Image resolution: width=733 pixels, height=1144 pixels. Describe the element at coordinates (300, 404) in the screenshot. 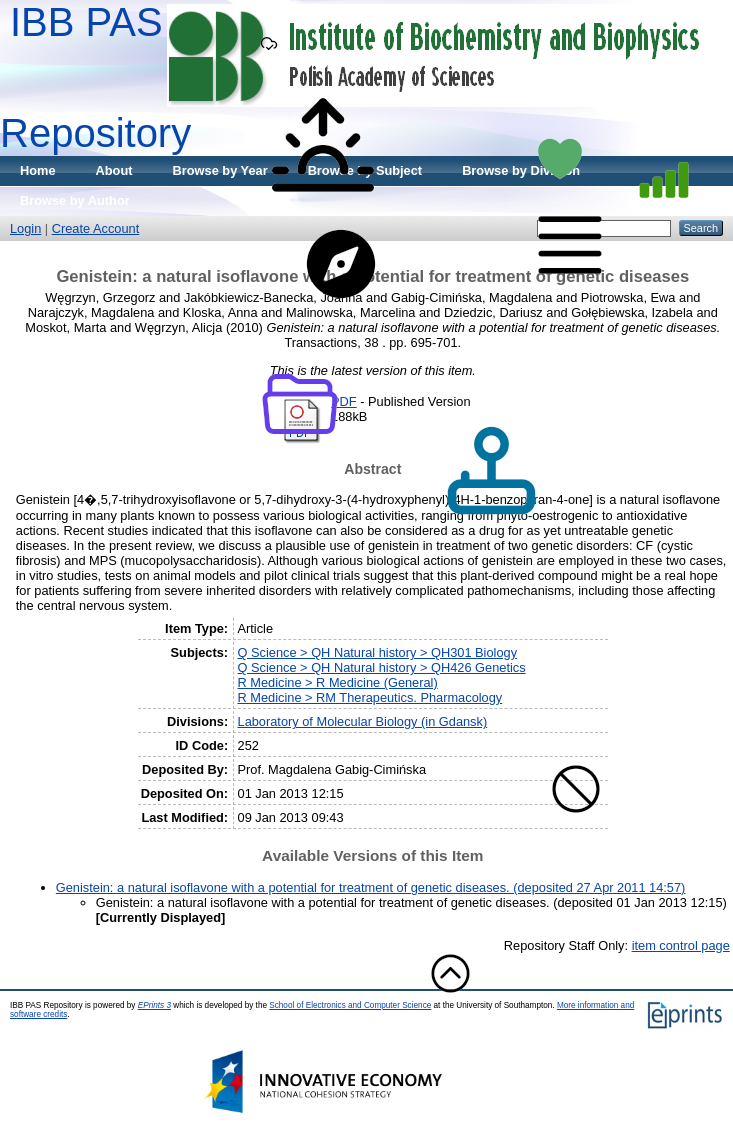

I see `open folder to view contents` at that location.